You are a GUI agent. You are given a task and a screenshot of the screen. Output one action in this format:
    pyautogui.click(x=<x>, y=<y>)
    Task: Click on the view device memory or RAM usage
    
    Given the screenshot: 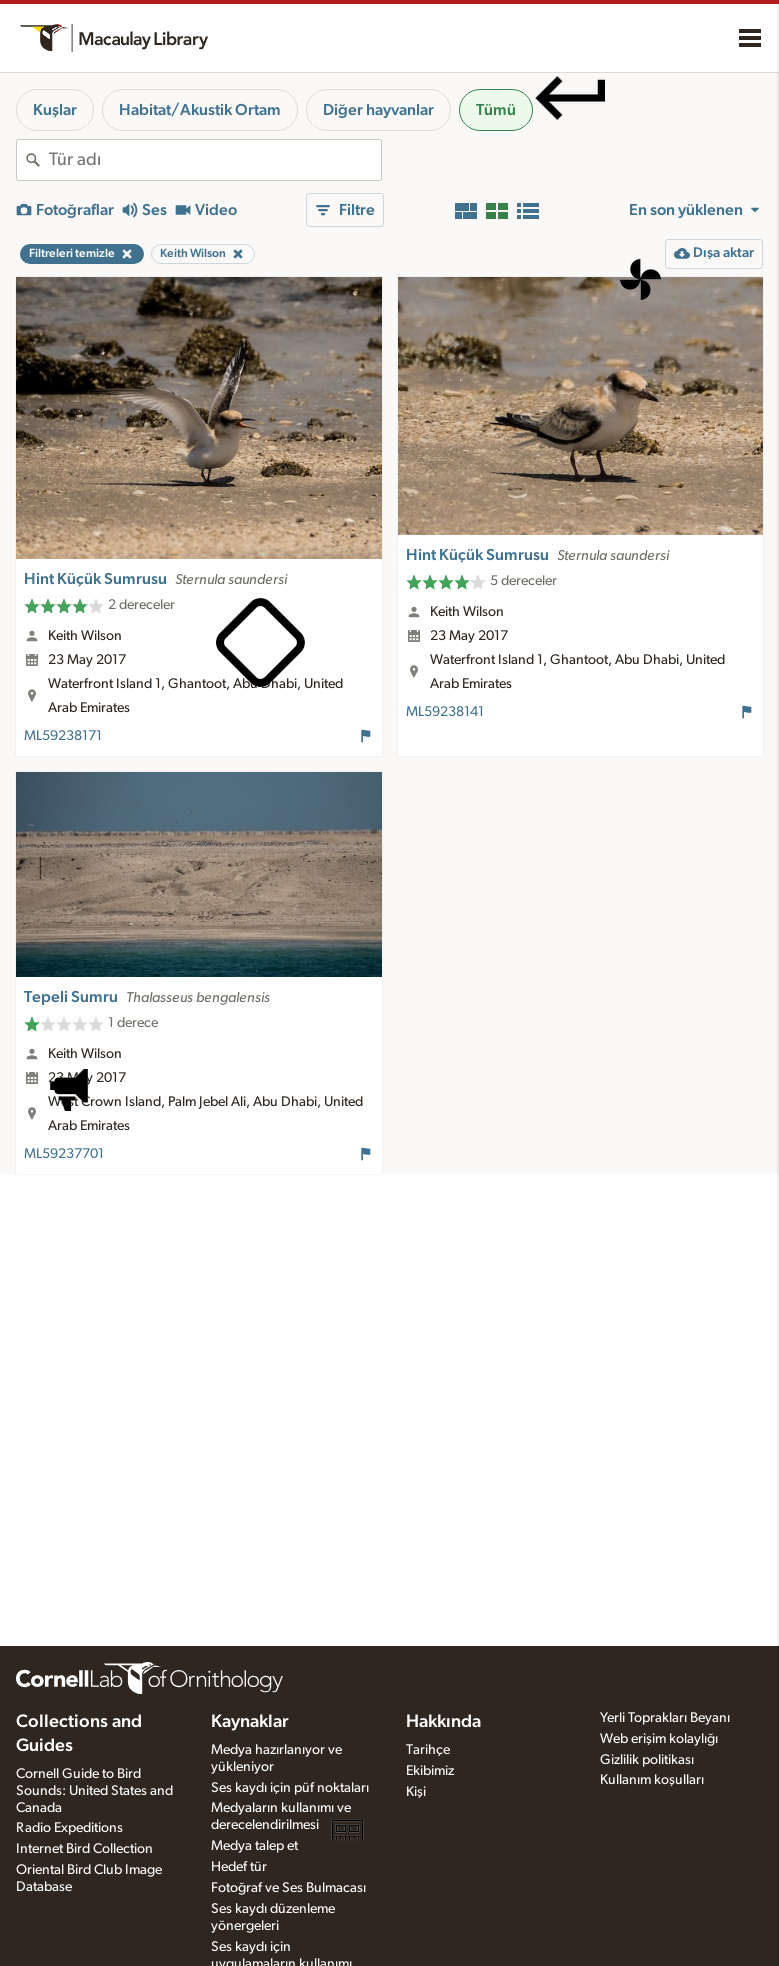 What is the action you would take?
    pyautogui.click(x=347, y=1829)
    